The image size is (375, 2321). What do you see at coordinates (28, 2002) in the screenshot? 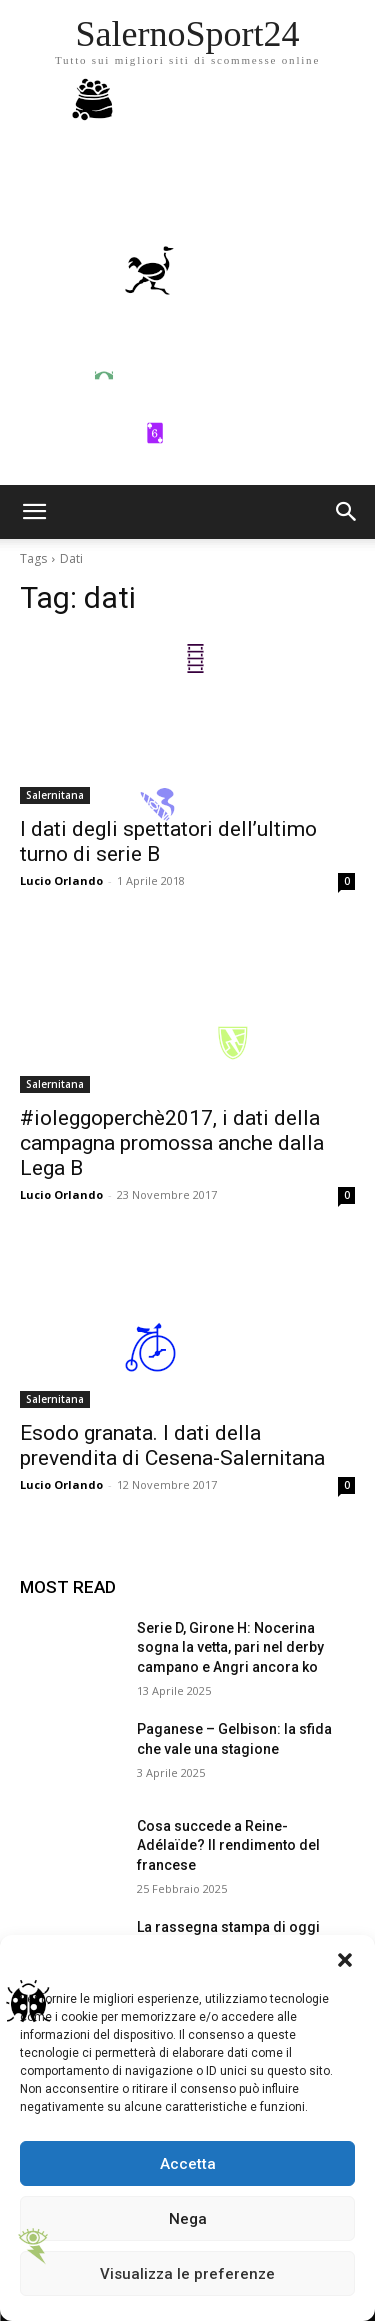
I see `indicates a bug or issue in the system` at bounding box center [28, 2002].